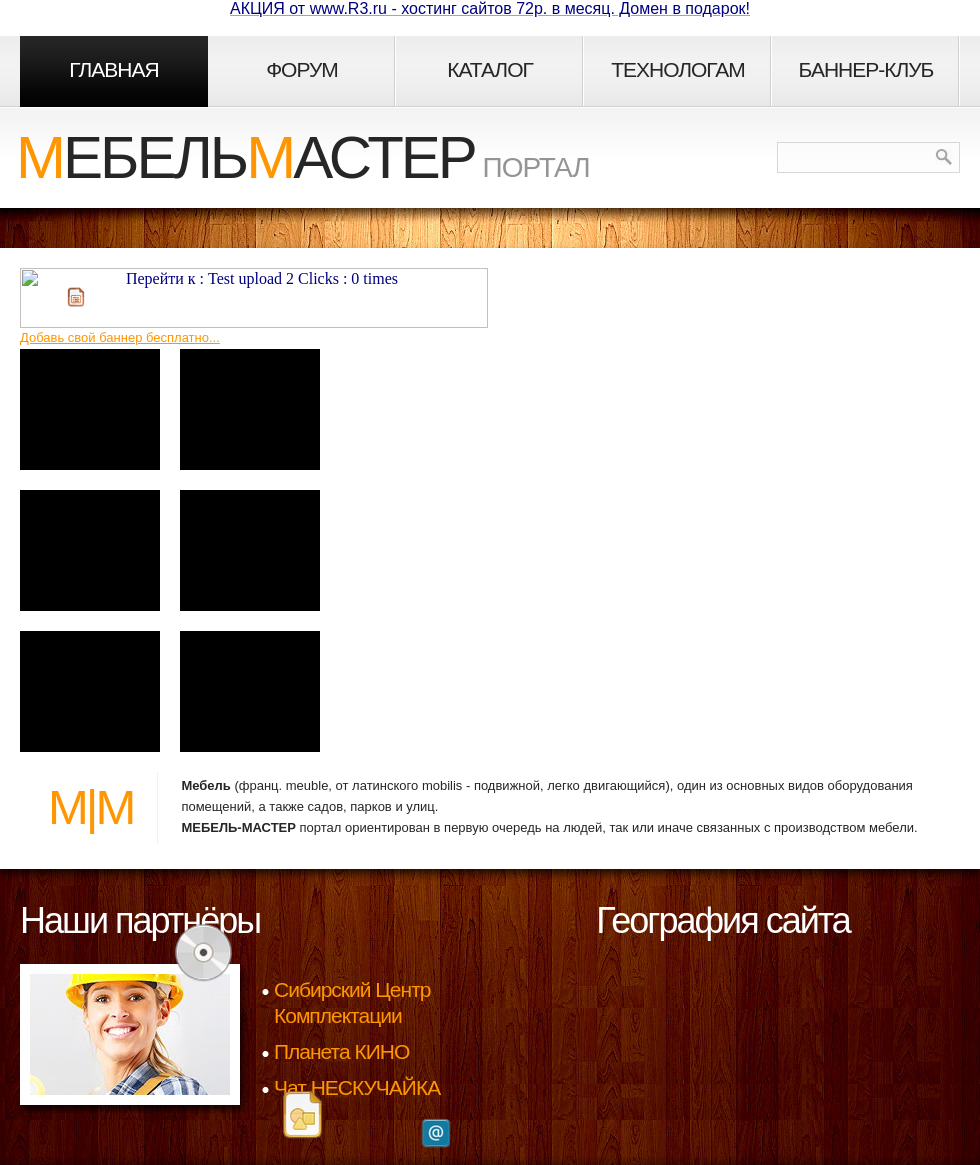  What do you see at coordinates (436, 1133) in the screenshot?
I see `manage linked online accounts` at bounding box center [436, 1133].